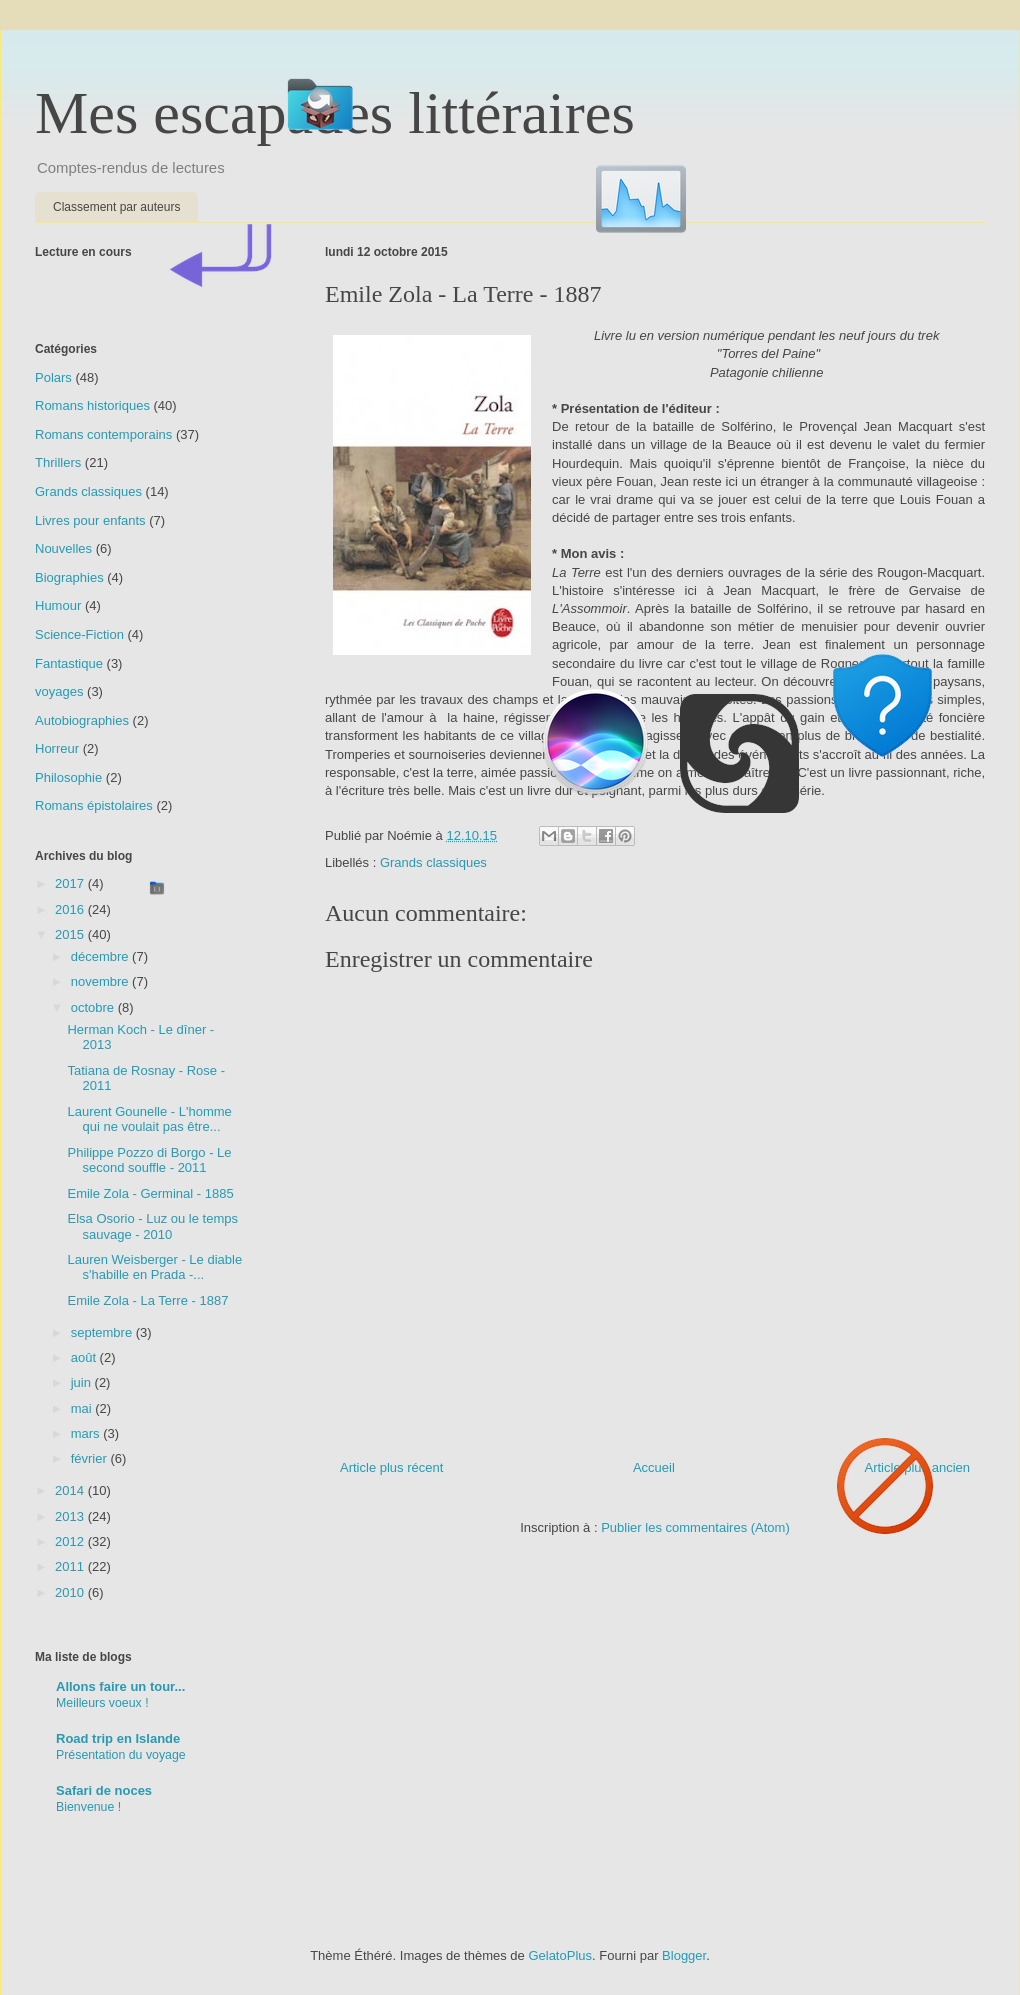 The height and width of the screenshot is (1995, 1020). What do you see at coordinates (641, 199) in the screenshot?
I see `open task manager application` at bounding box center [641, 199].